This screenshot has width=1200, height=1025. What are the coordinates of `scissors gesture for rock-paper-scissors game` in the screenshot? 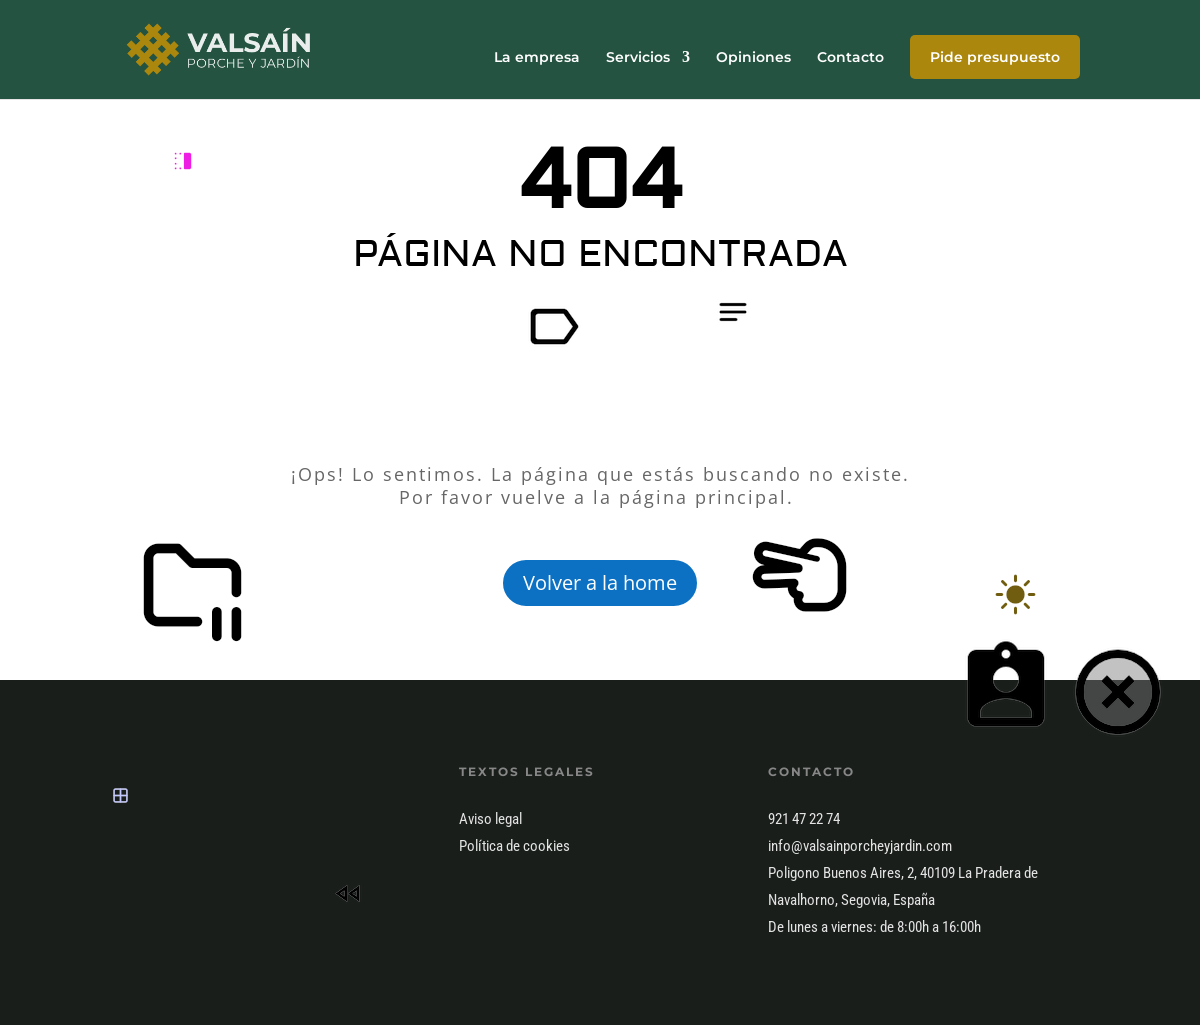 It's located at (799, 573).